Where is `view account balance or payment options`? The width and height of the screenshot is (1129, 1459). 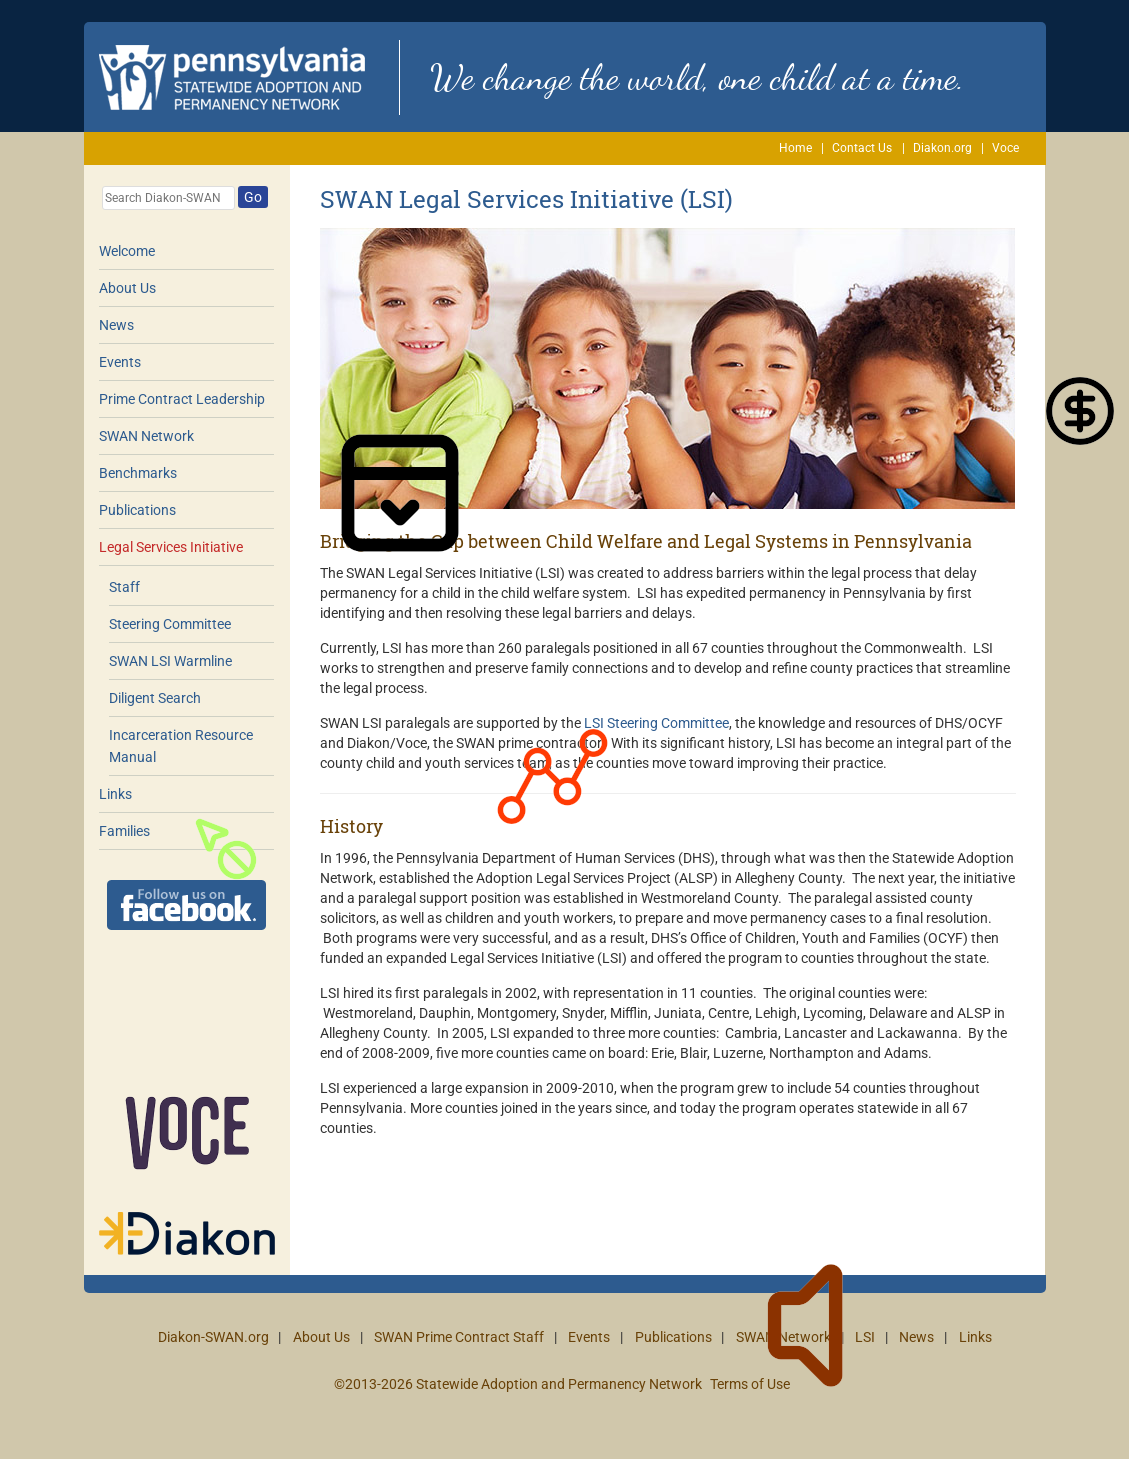
view account balance or payment options is located at coordinates (1080, 411).